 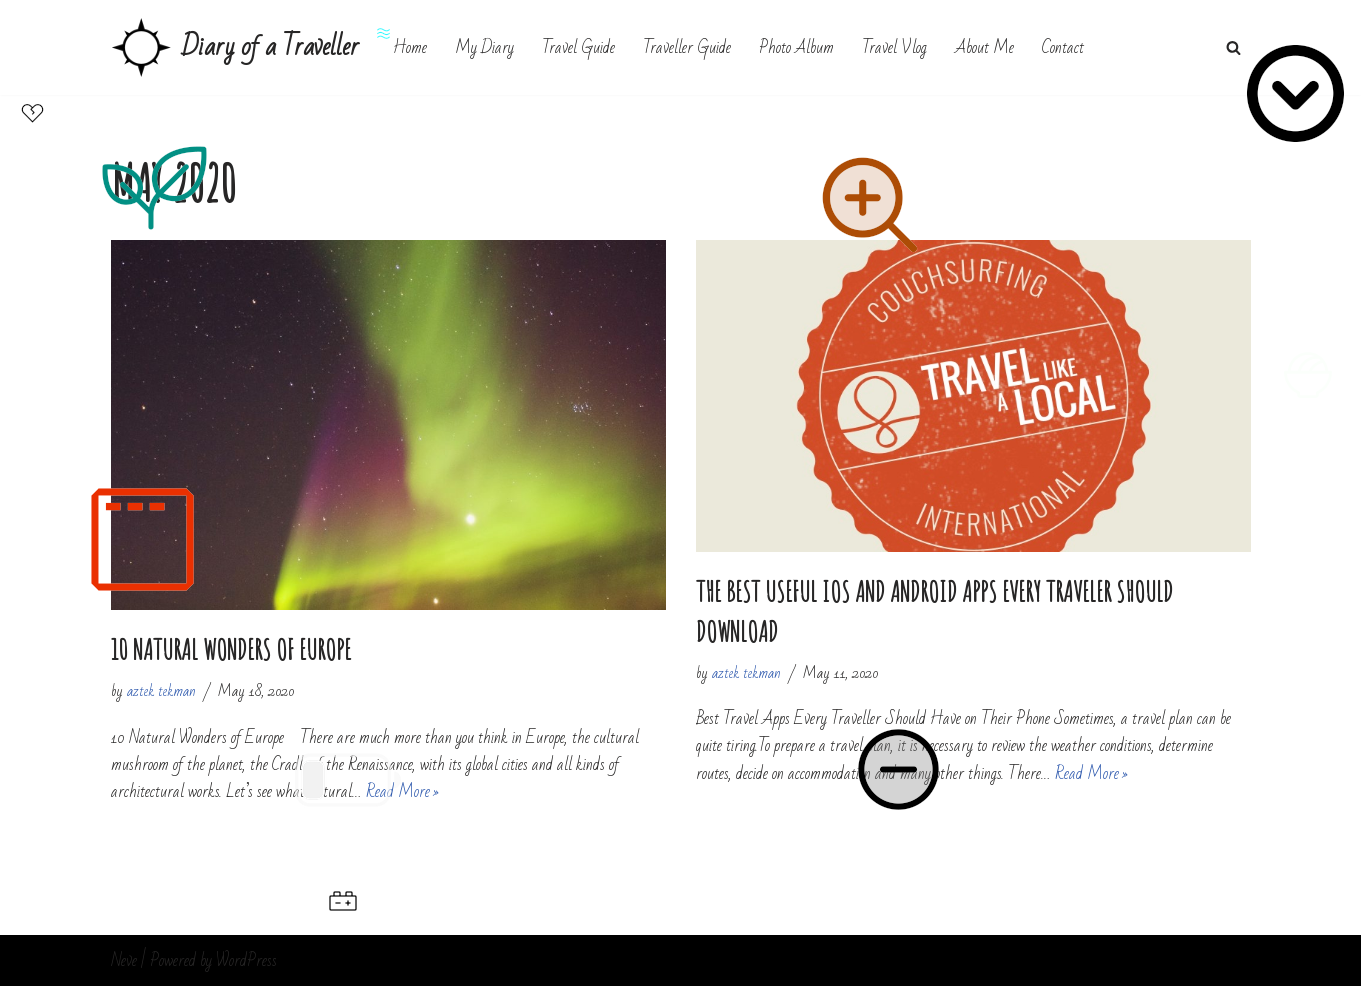 I want to click on unlike or remove from favorites, so click(x=32, y=112).